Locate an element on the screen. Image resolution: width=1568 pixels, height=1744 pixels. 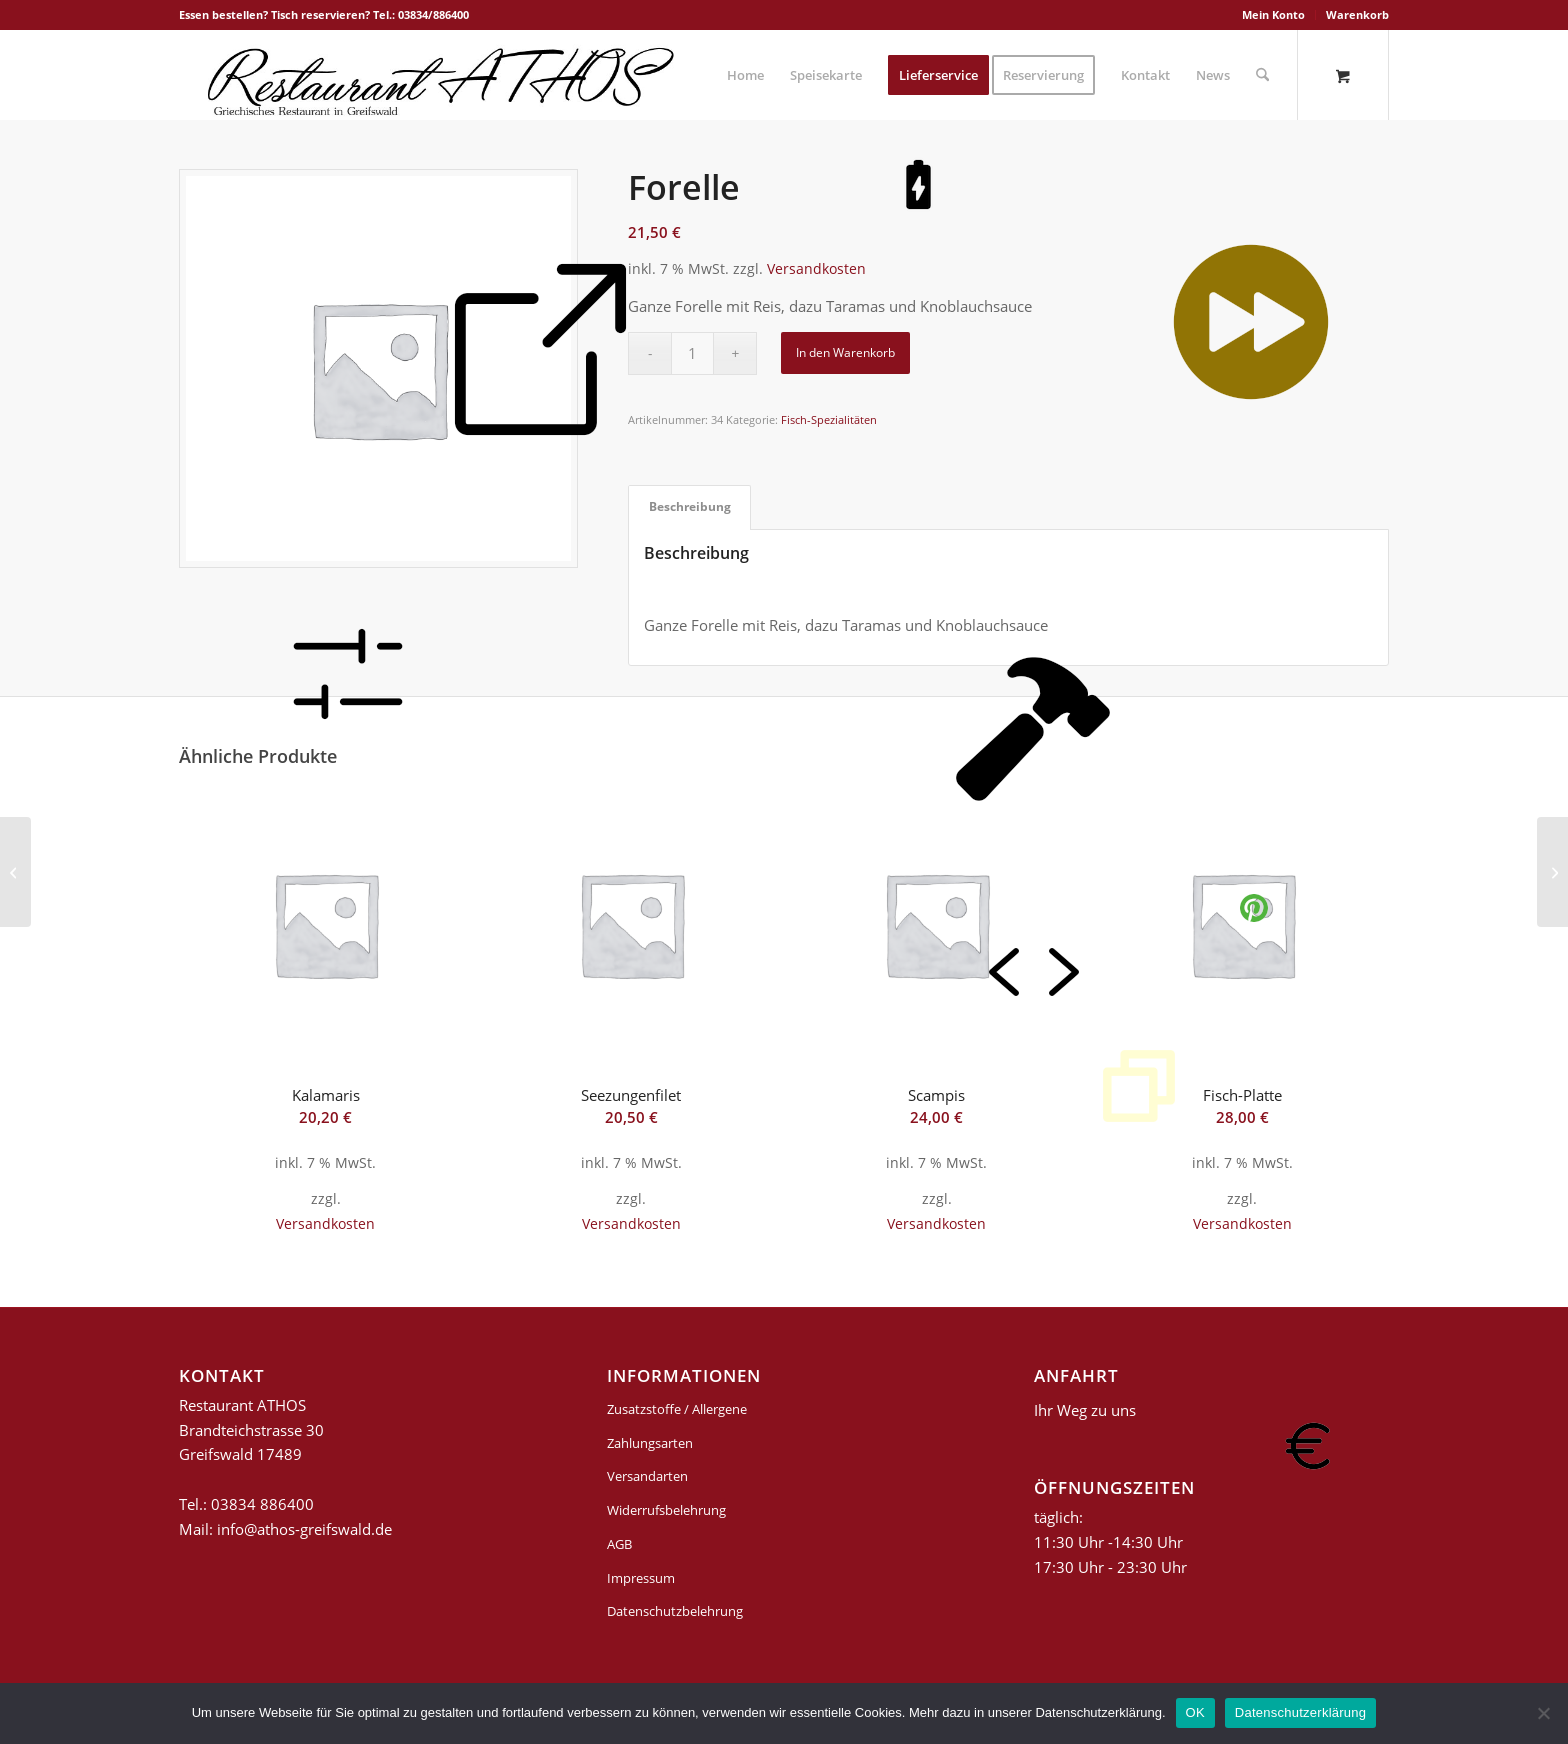
open link in a new window or tab is located at coordinates (540, 349).